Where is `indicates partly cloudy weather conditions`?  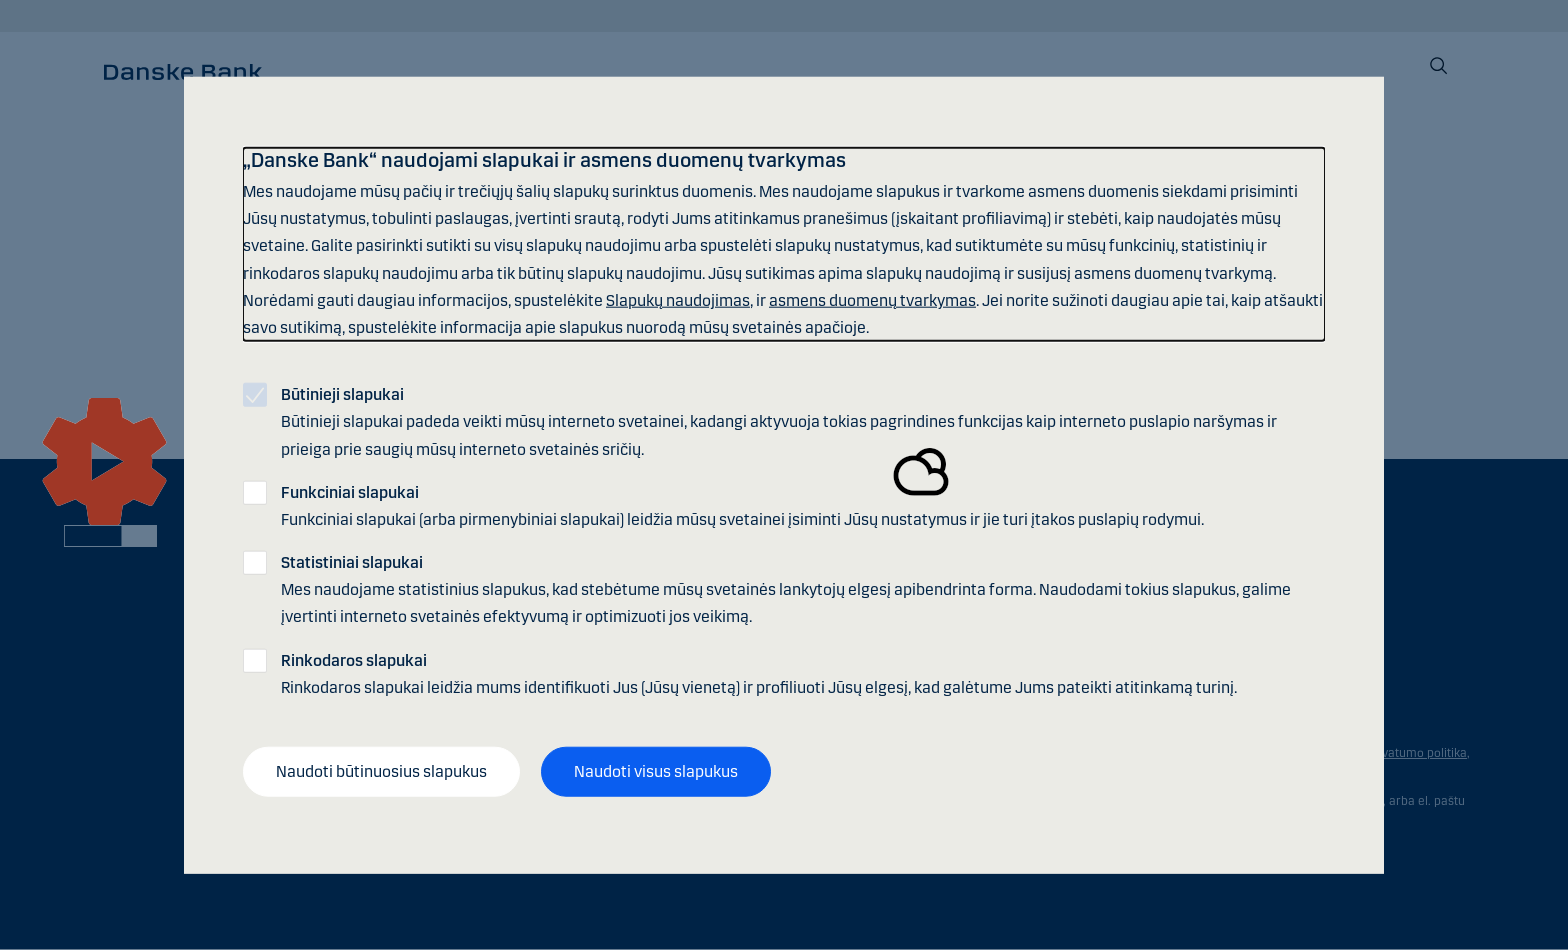
indicates partly cloudy weather conditions is located at coordinates (921, 473).